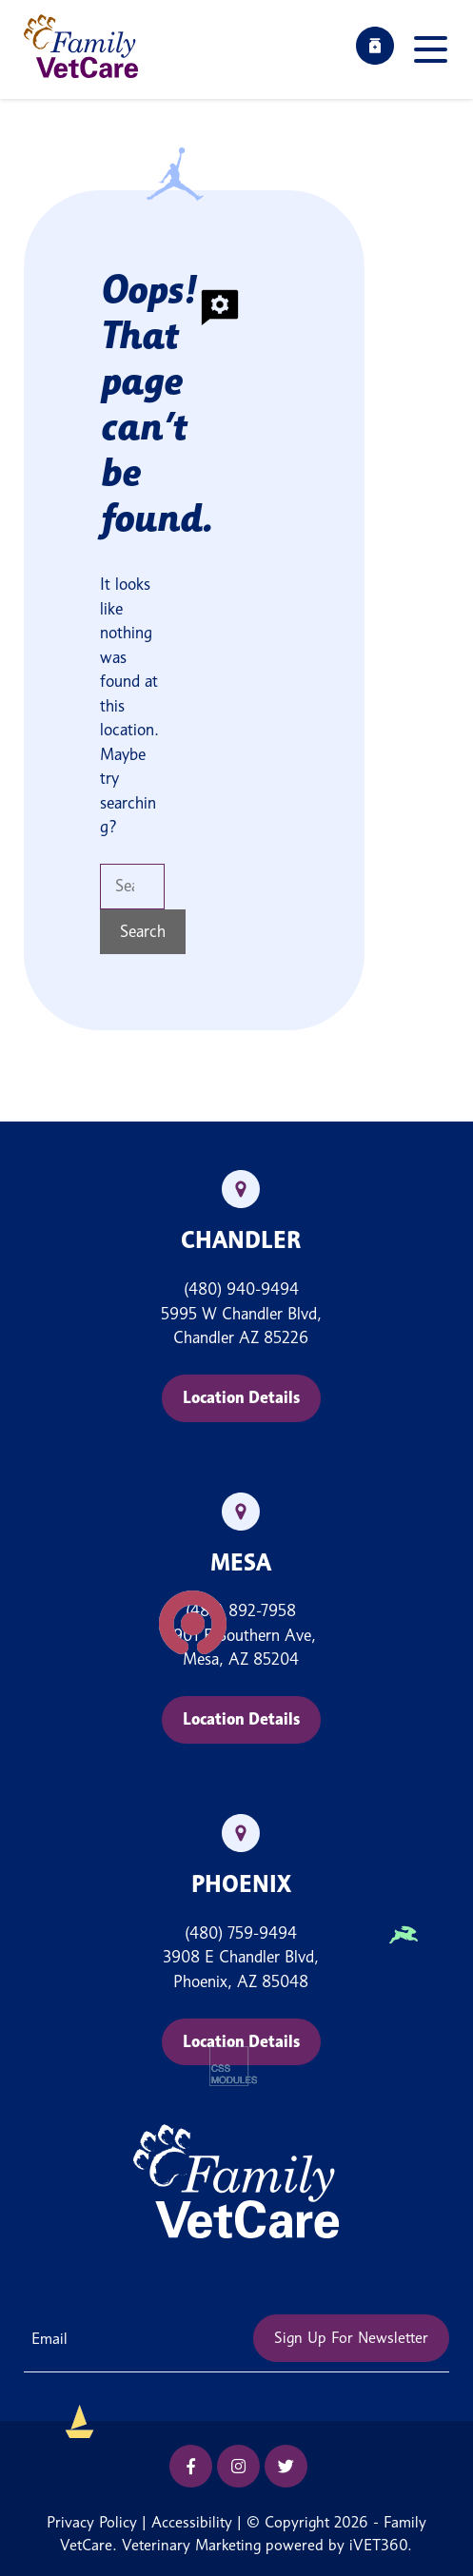  I want to click on Jordan brand logo, so click(175, 174).